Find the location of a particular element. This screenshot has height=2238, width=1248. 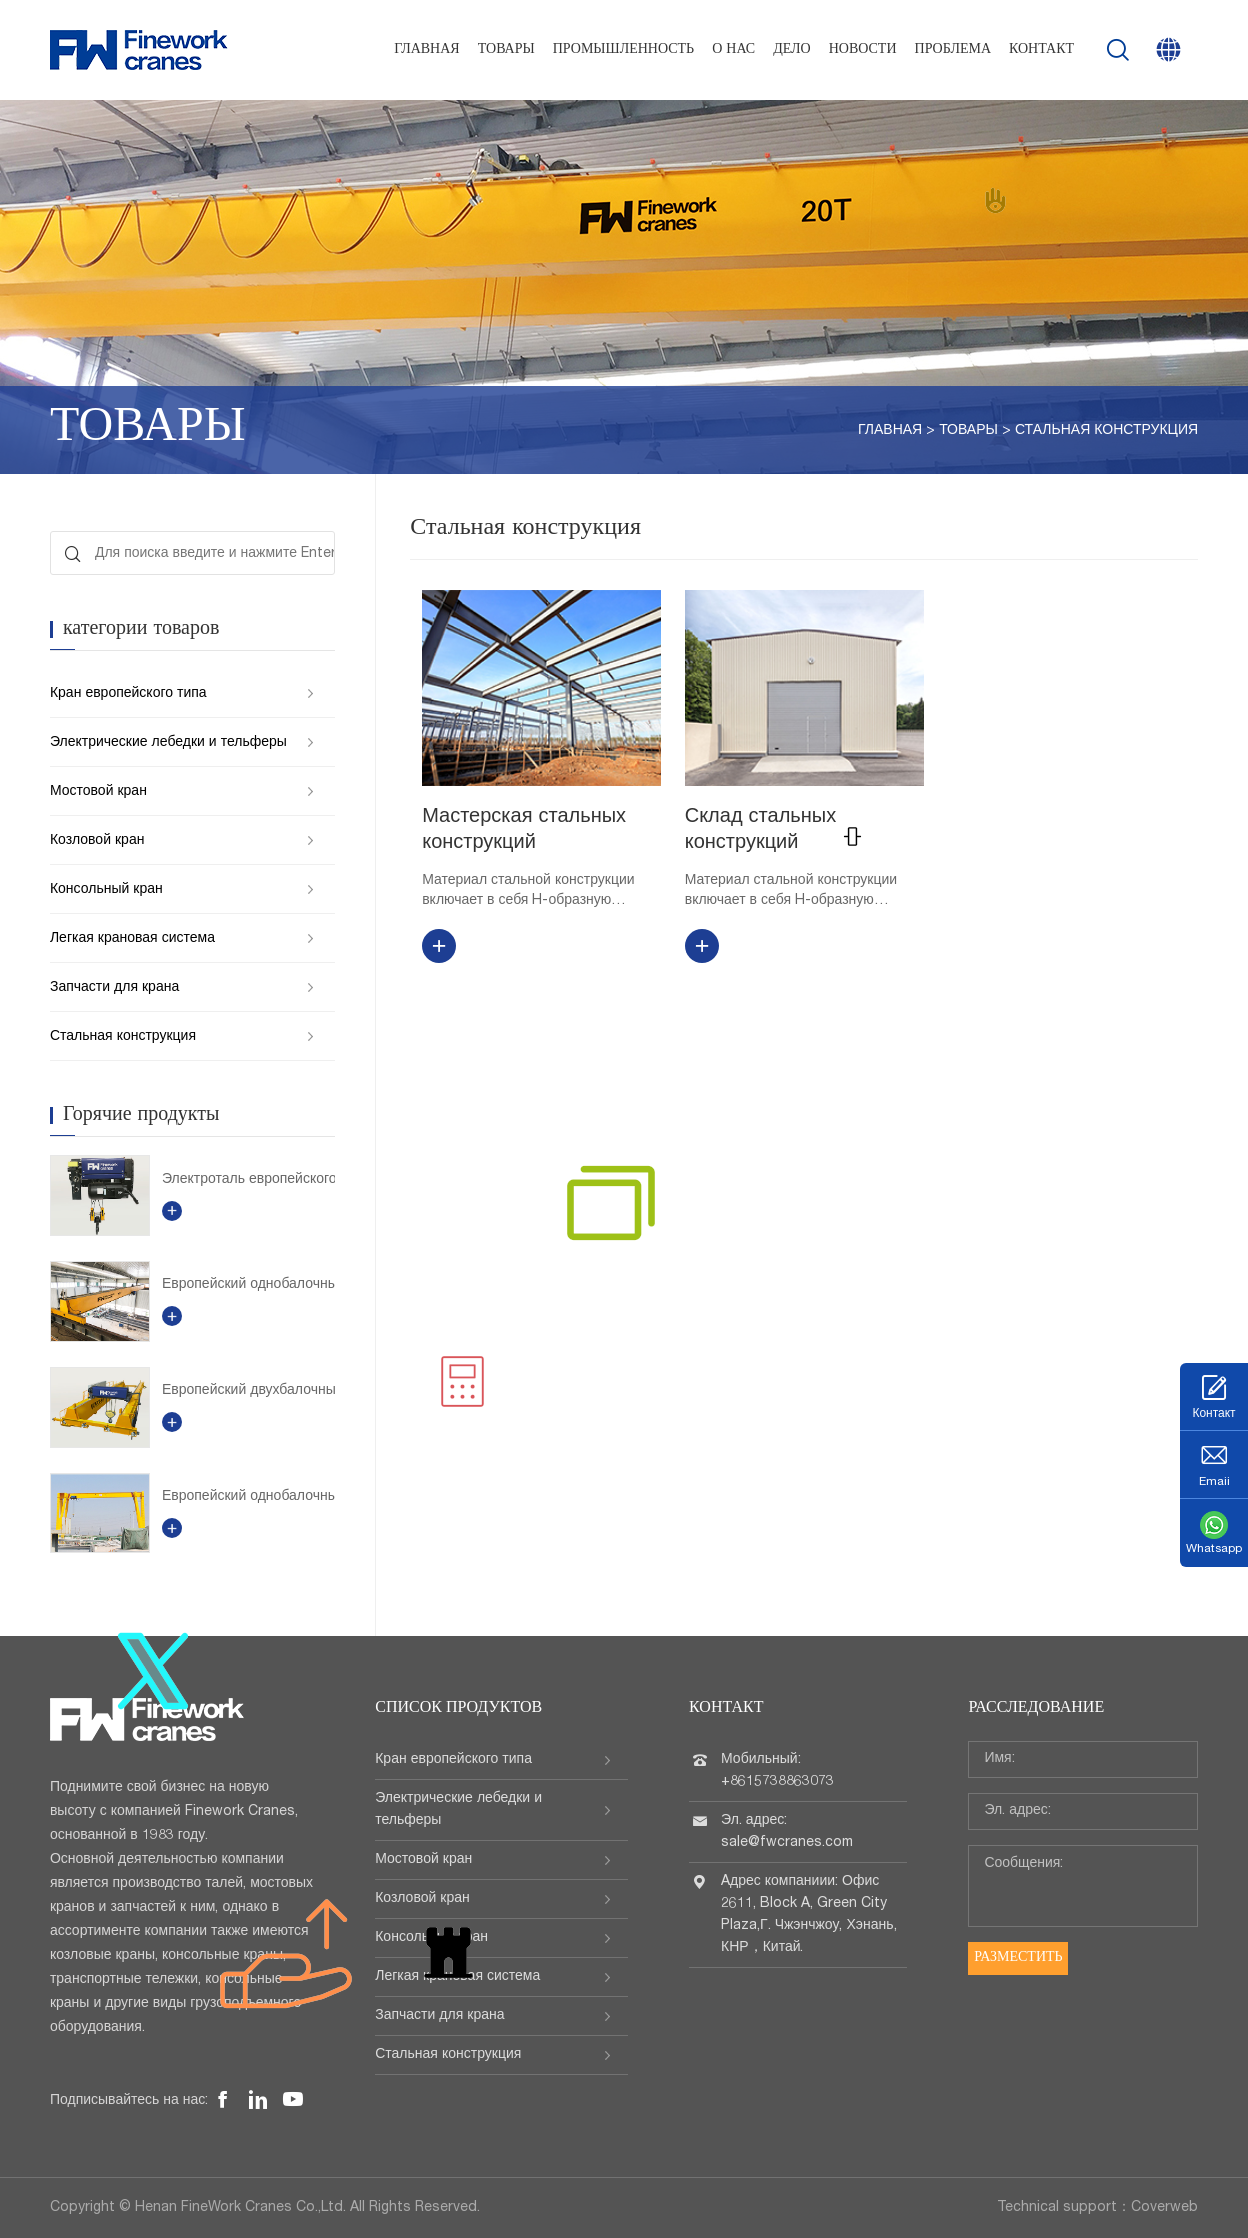

view stacked cards or layers is located at coordinates (611, 1203).